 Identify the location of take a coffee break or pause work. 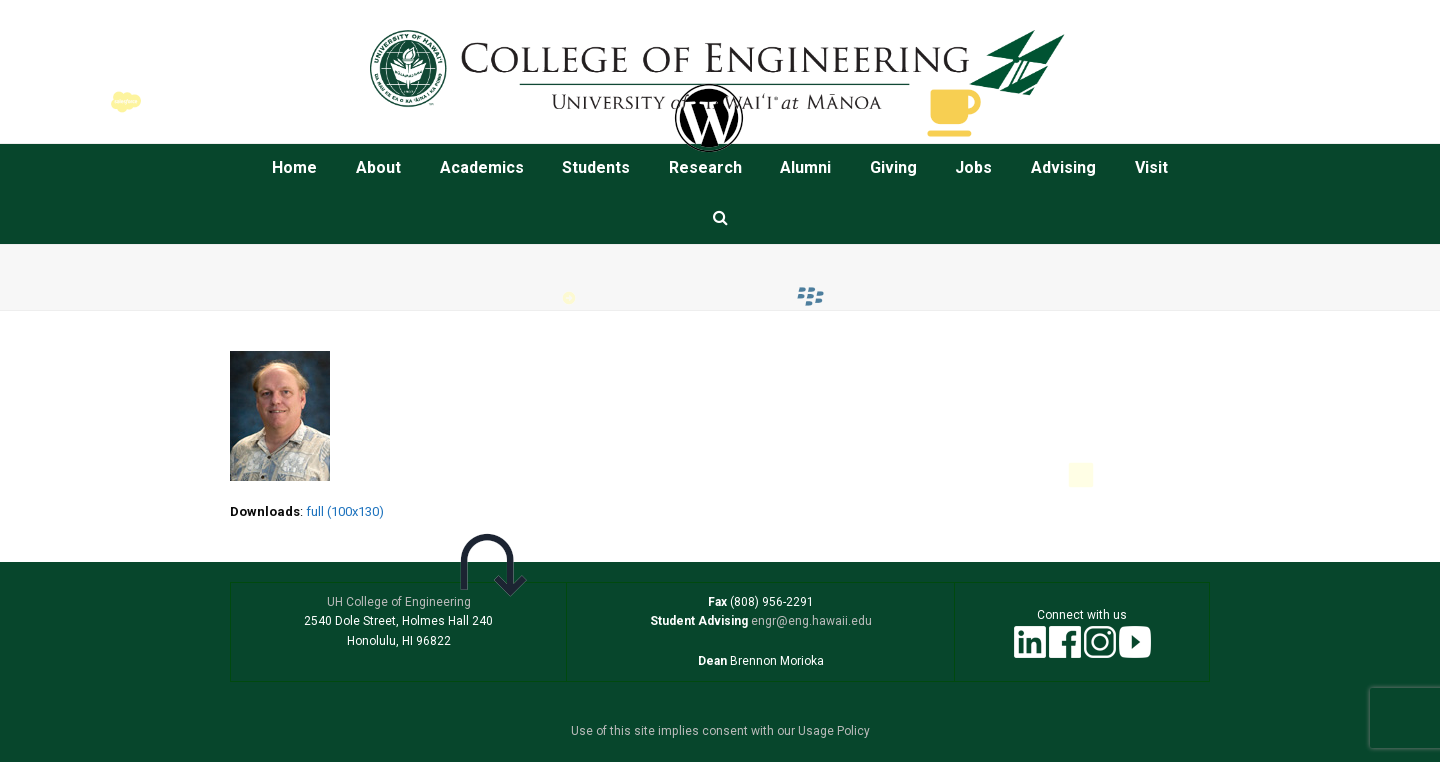
(952, 111).